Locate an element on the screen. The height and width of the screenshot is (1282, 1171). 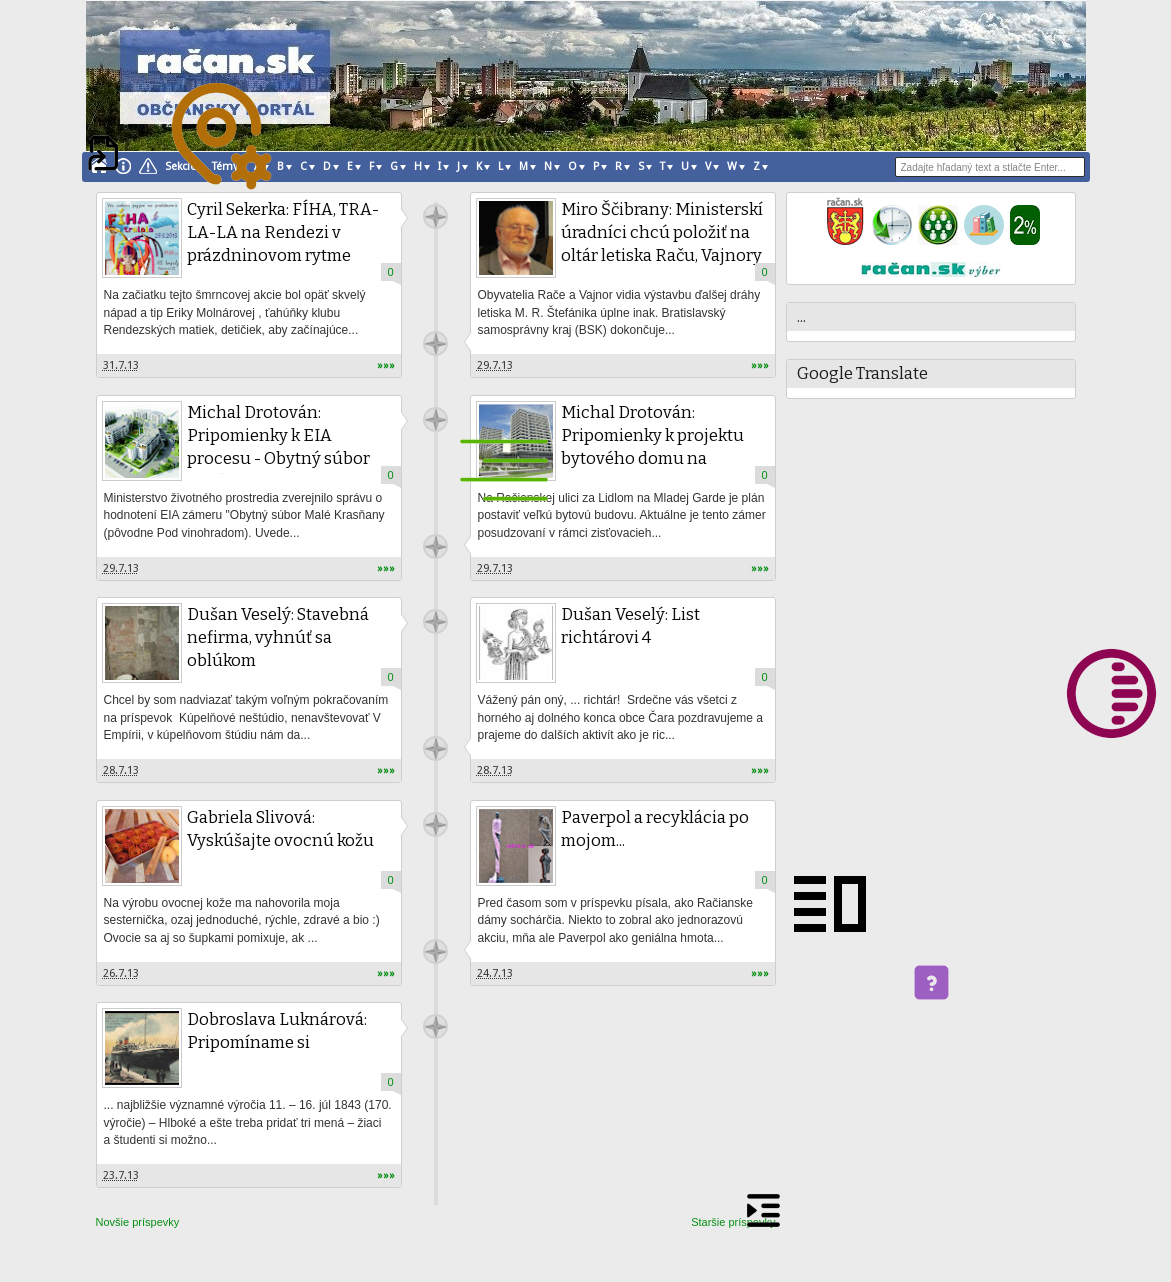
access location settings is located at coordinates (216, 132).